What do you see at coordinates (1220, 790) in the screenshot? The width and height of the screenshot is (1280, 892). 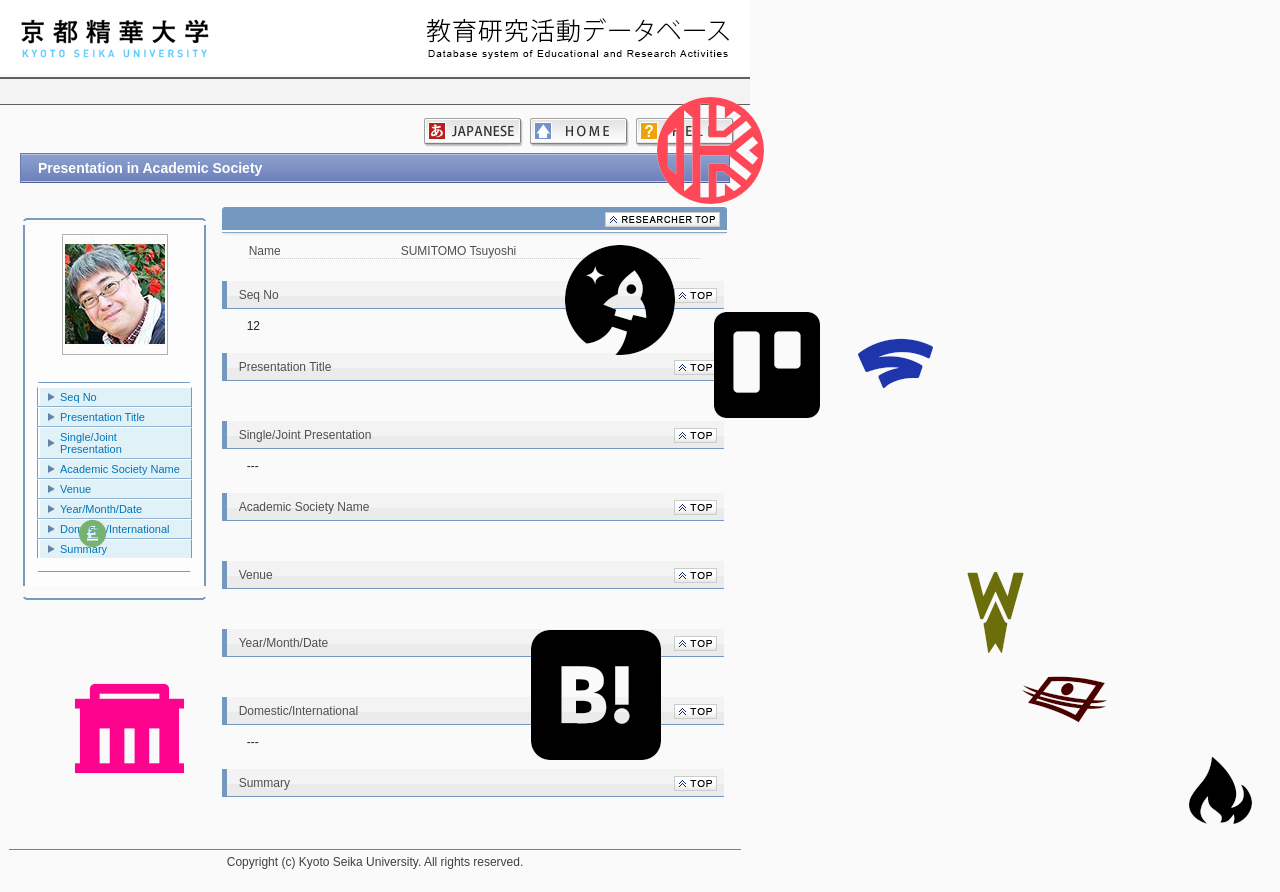 I see `fireship brand logo` at bounding box center [1220, 790].